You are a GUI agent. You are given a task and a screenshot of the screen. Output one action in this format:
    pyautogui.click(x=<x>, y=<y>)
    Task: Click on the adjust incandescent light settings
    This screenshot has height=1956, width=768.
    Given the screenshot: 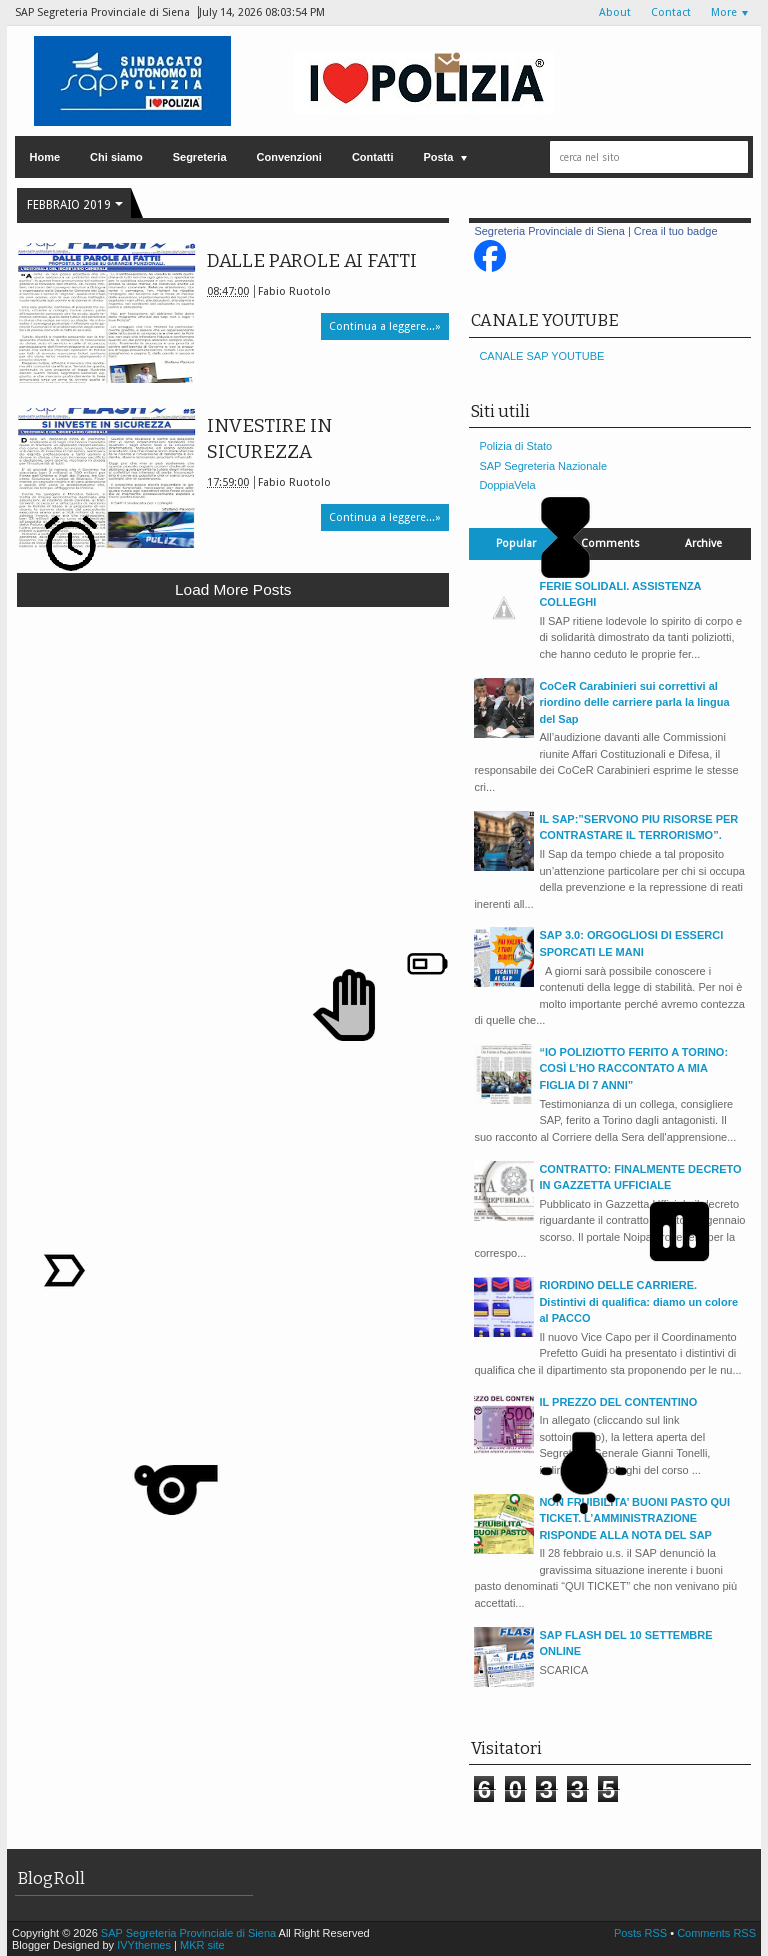 What is the action you would take?
    pyautogui.click(x=584, y=1471)
    